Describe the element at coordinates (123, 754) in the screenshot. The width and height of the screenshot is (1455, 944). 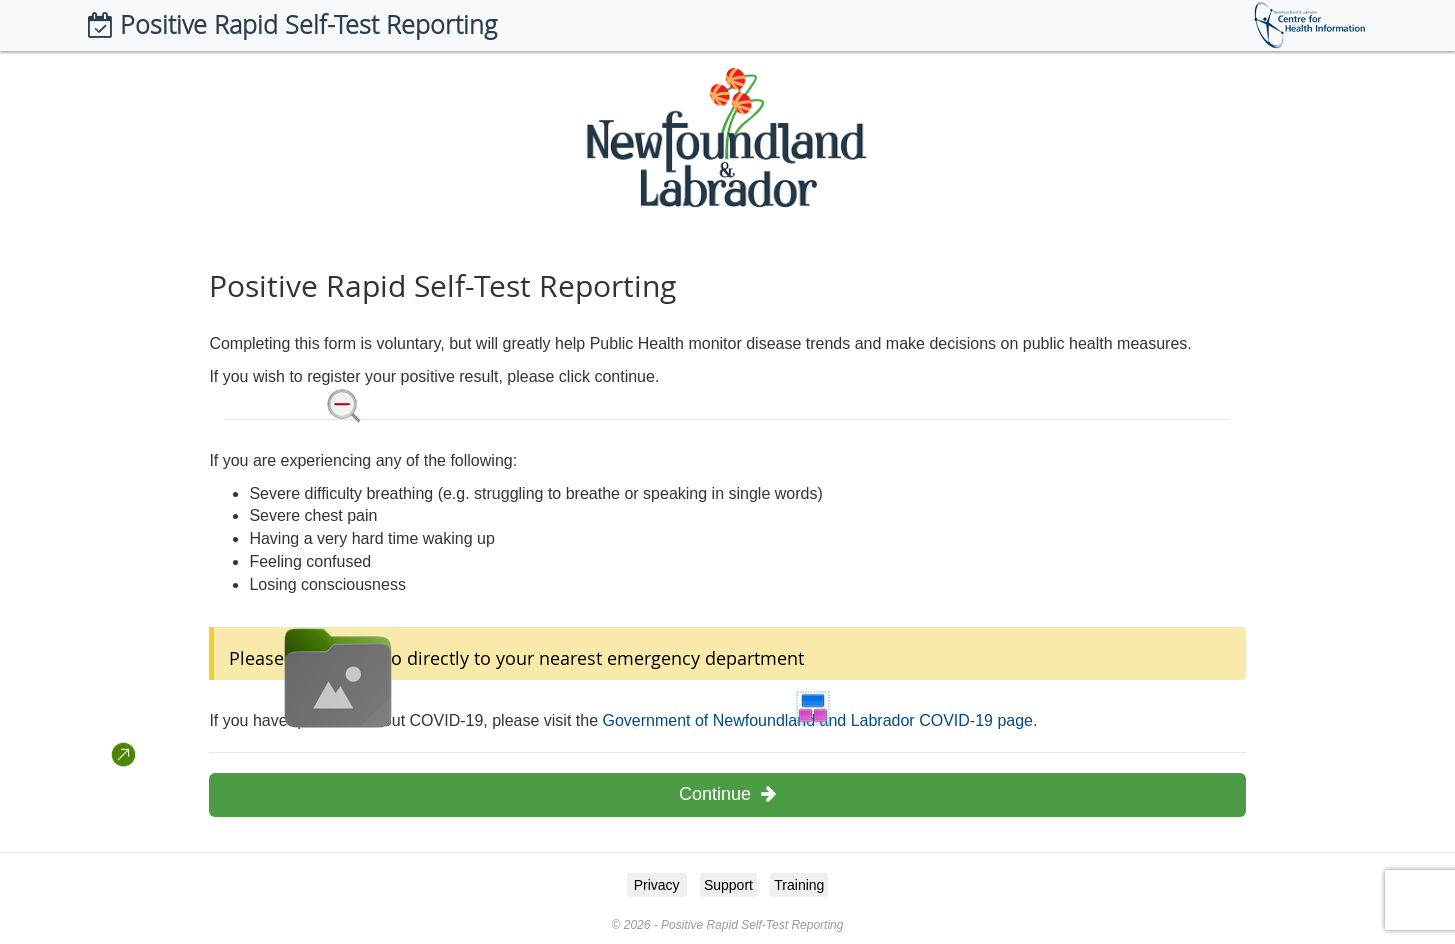
I see `indicates a symbolic link or shortcut to another file` at that location.